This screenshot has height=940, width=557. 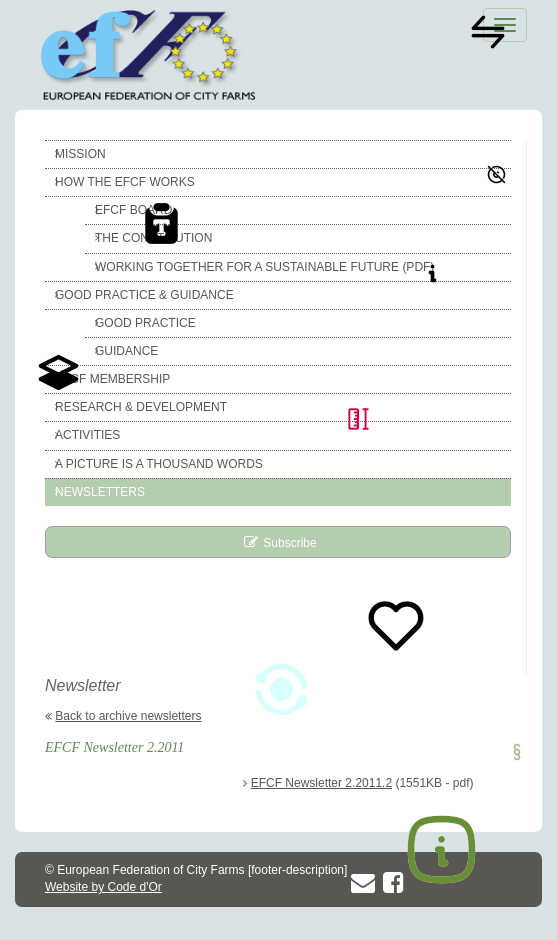 I want to click on view more information or details, so click(x=441, y=849).